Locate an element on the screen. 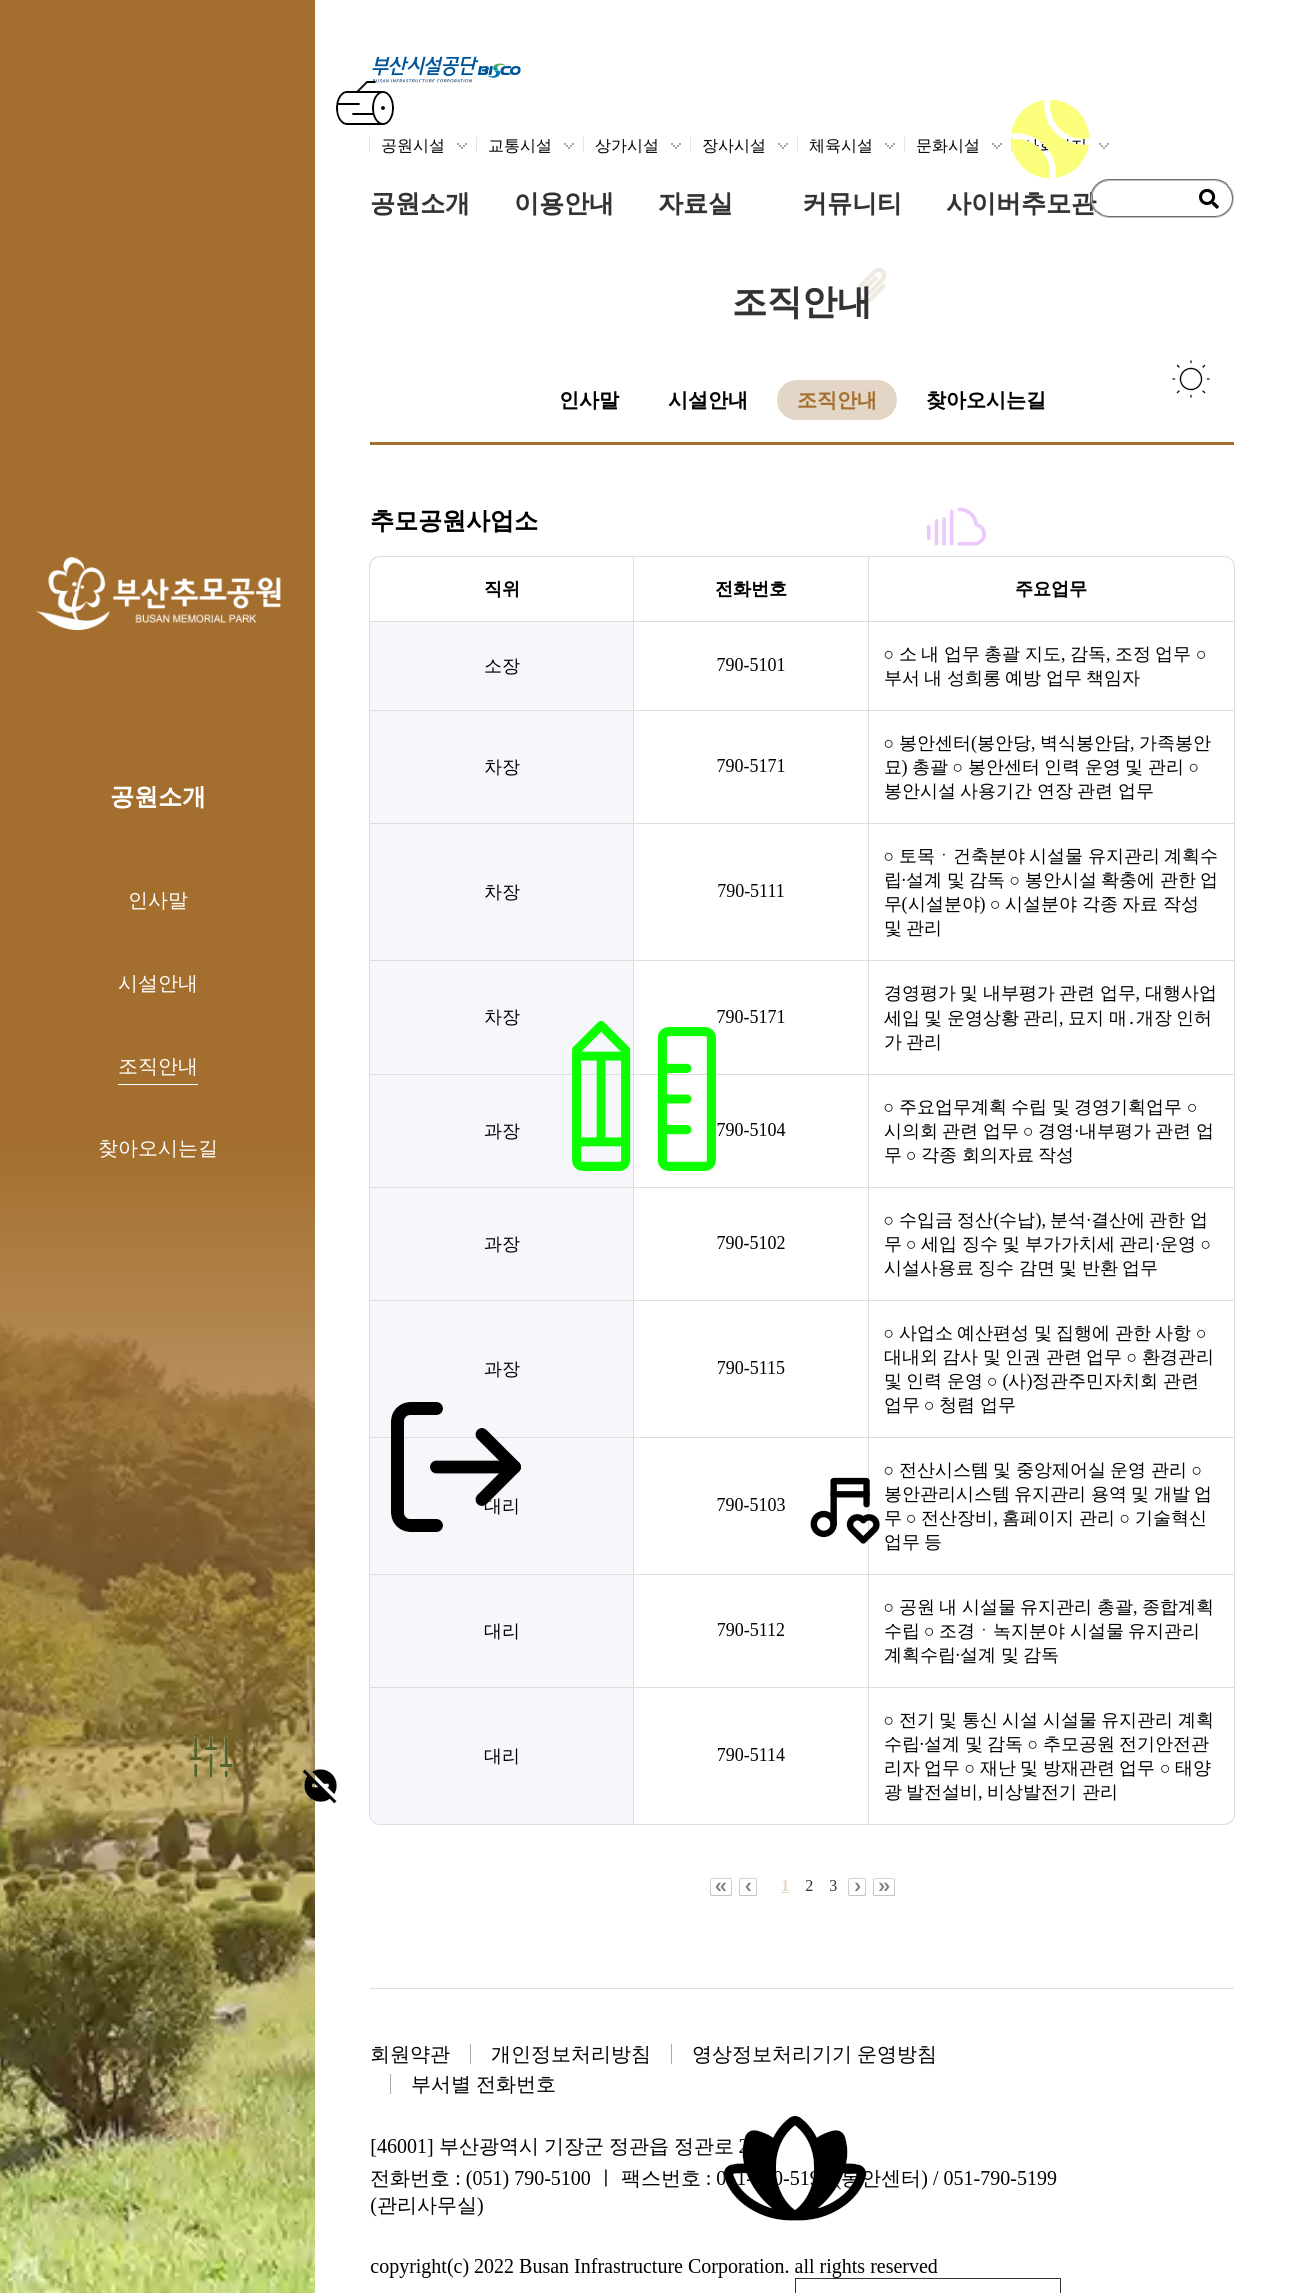  access tennis or sports-related features is located at coordinates (1050, 139).